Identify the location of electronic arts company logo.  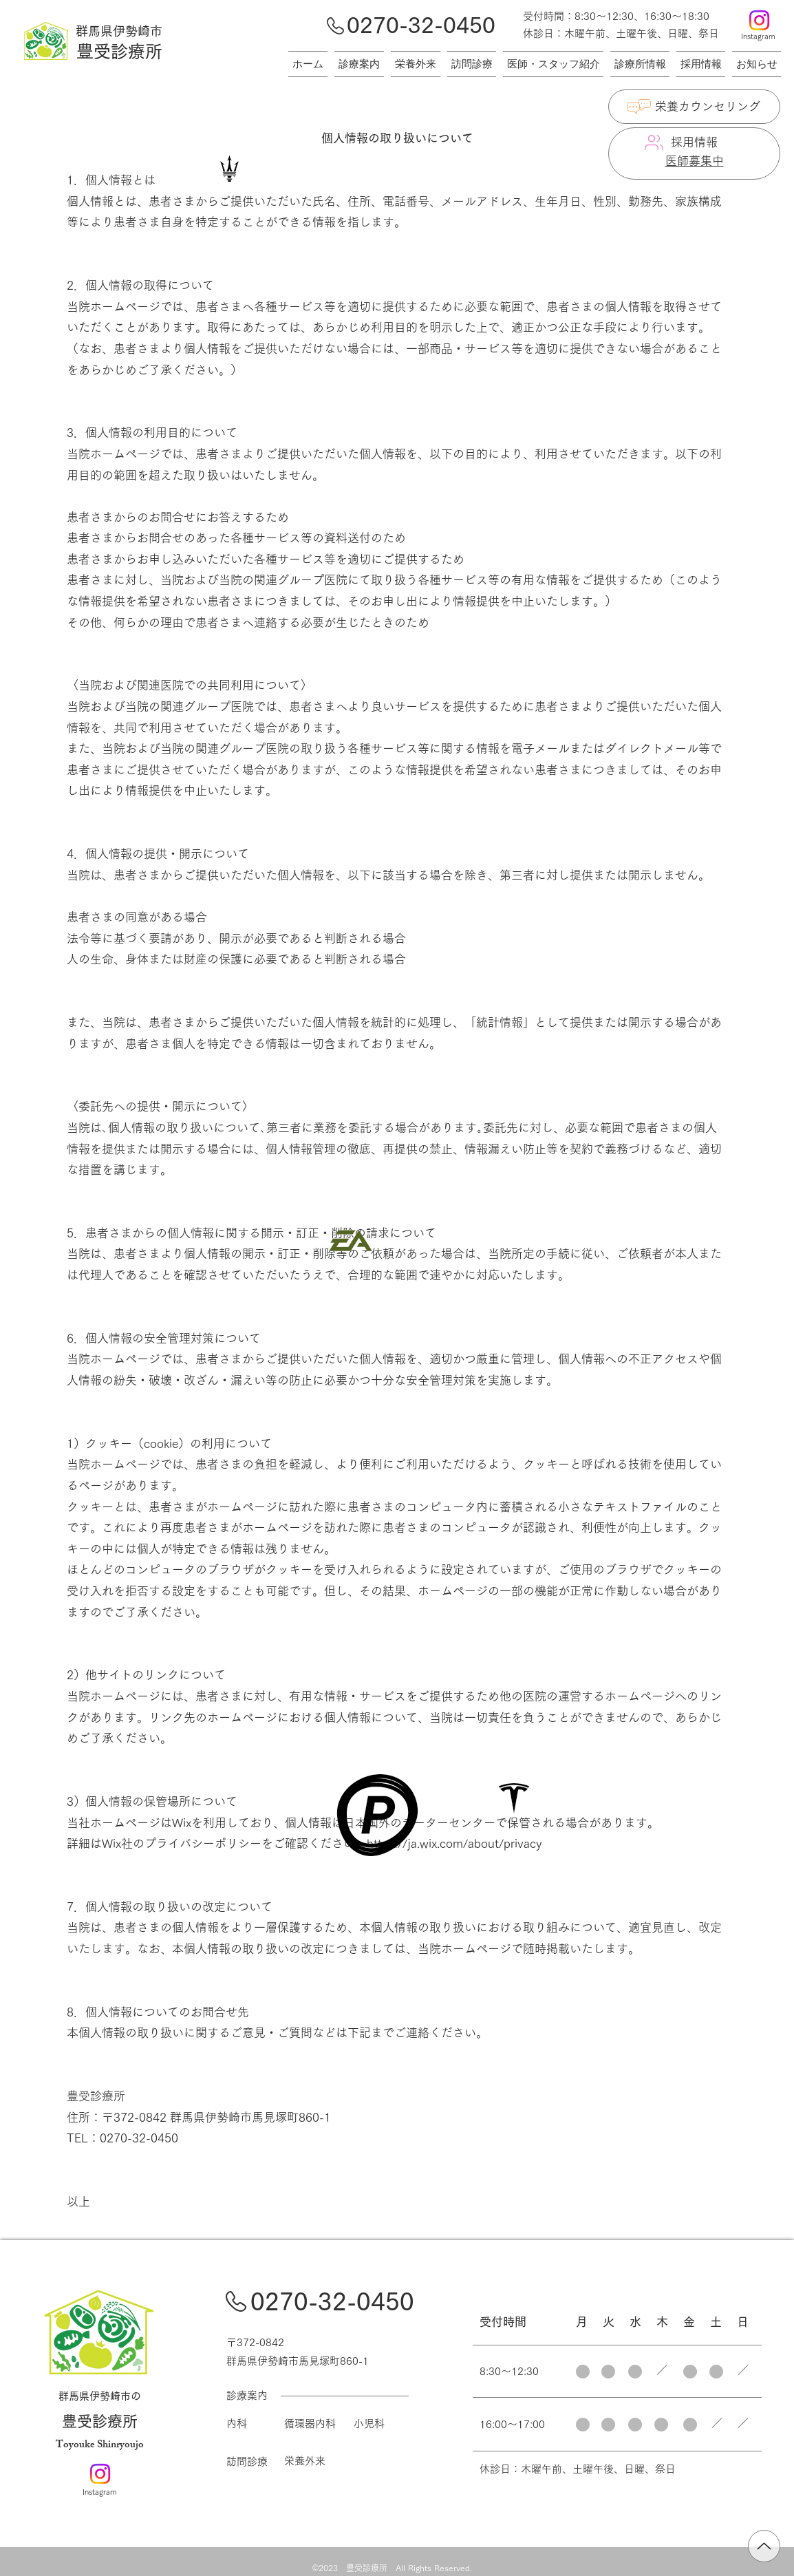
(350, 1240).